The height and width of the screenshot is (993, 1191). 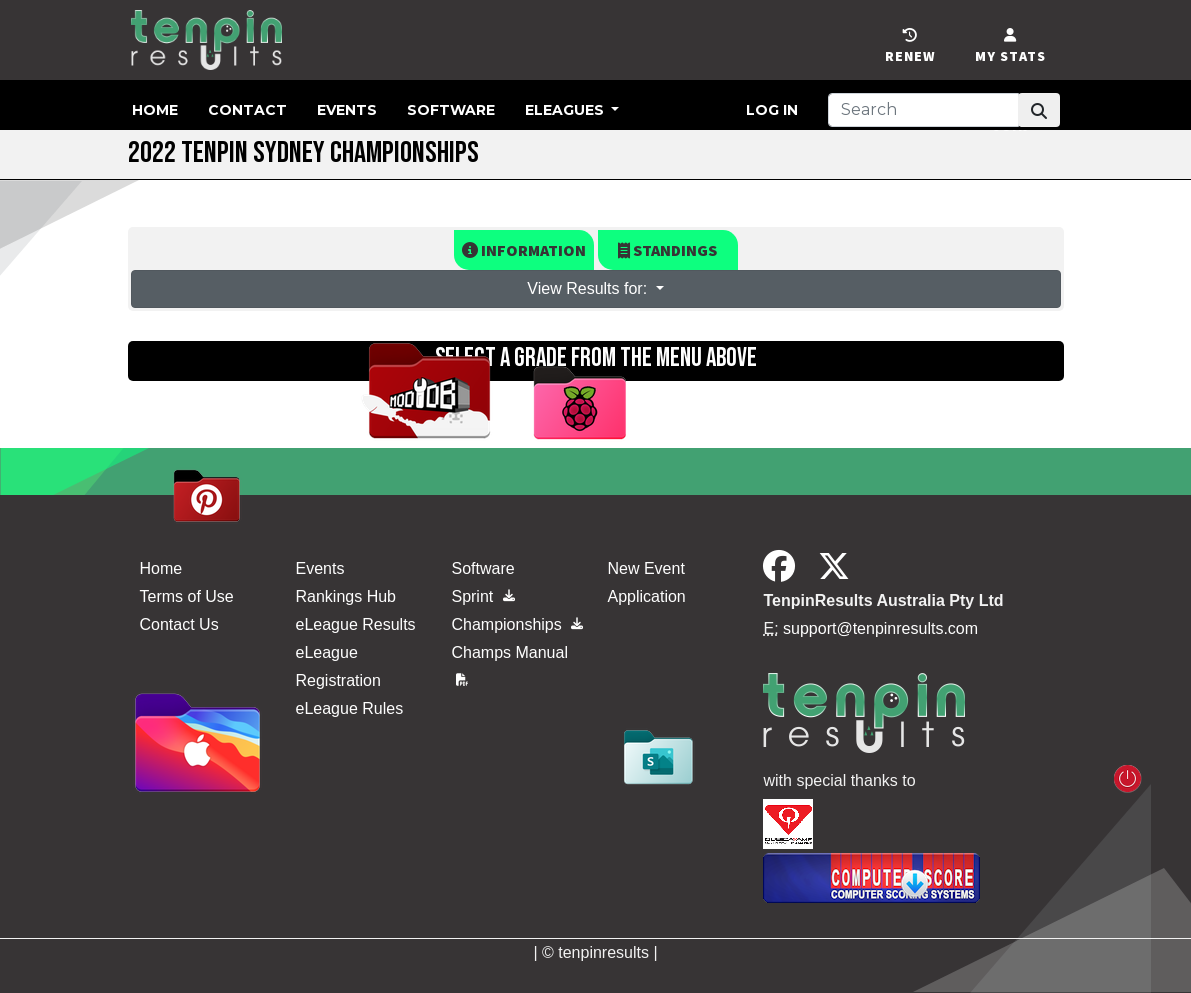 What do you see at coordinates (206, 497) in the screenshot?
I see `open pinterest downloads folder` at bounding box center [206, 497].